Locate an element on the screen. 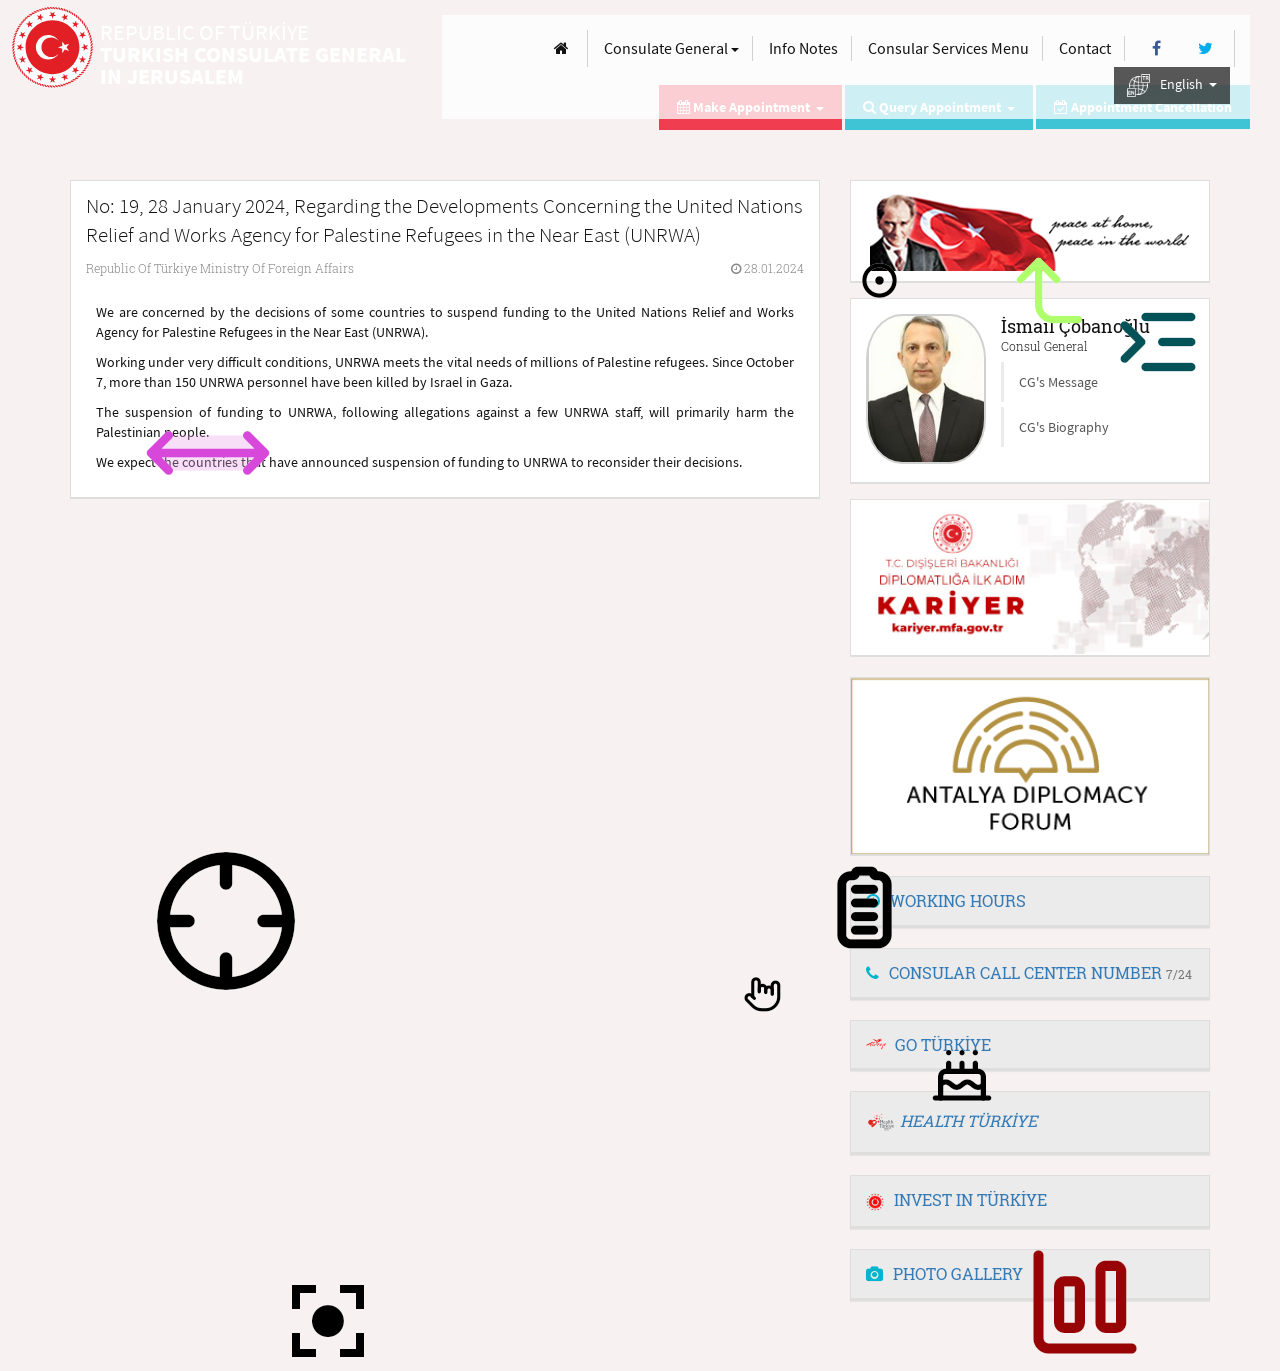 The height and width of the screenshot is (1371, 1280). center map on current location is located at coordinates (226, 921).